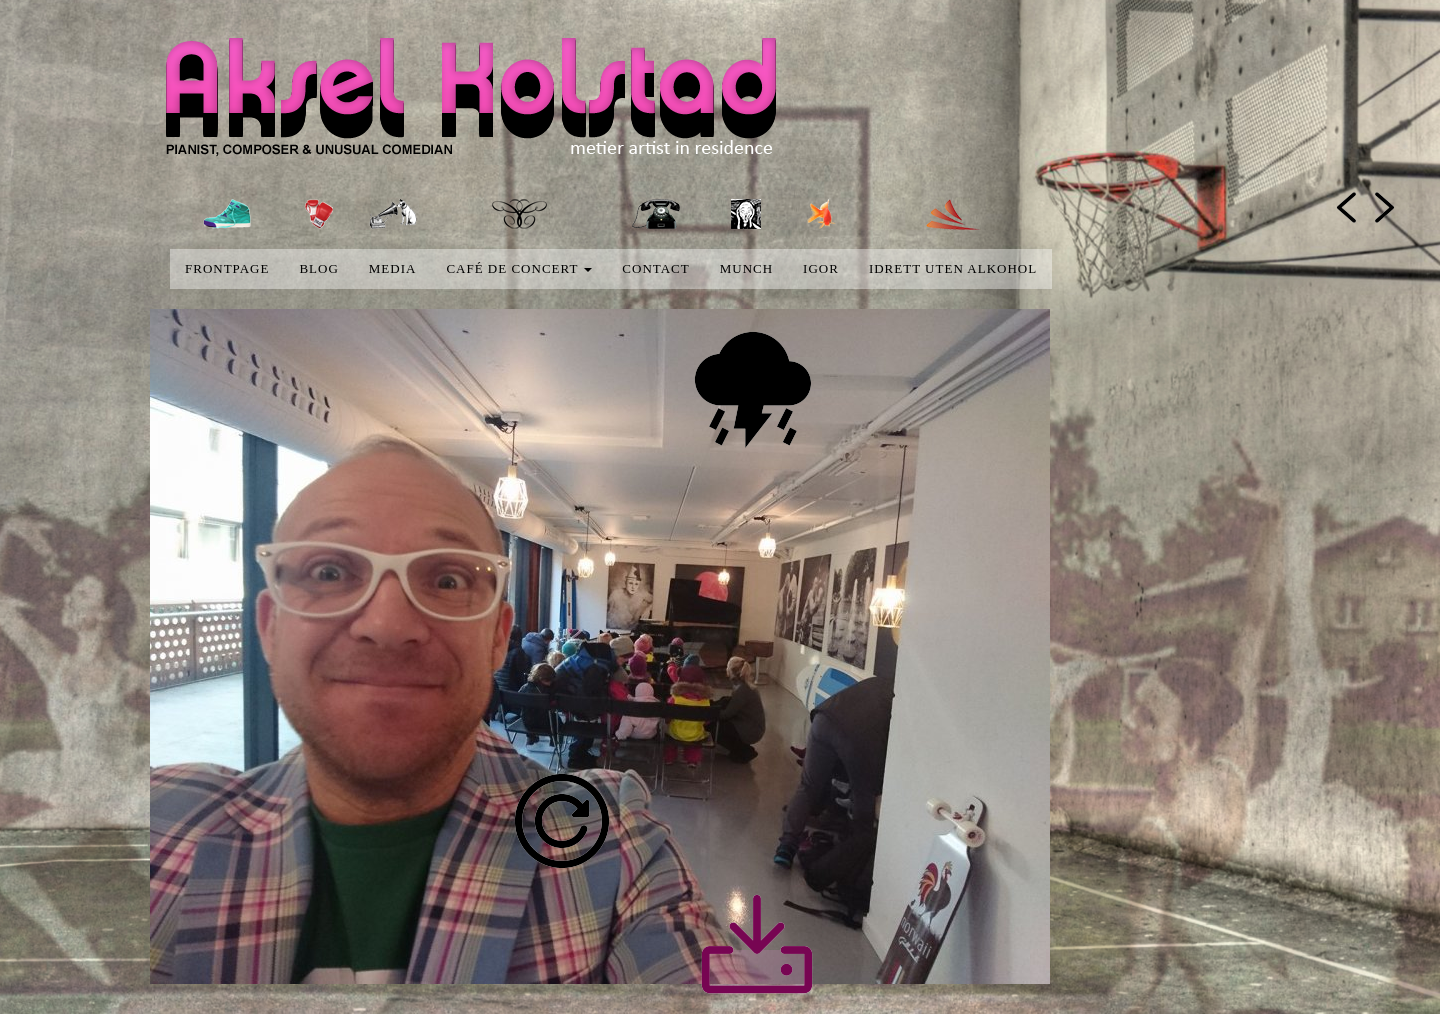 The height and width of the screenshot is (1014, 1440). What do you see at coordinates (757, 950) in the screenshot?
I see `download a file to your device` at bounding box center [757, 950].